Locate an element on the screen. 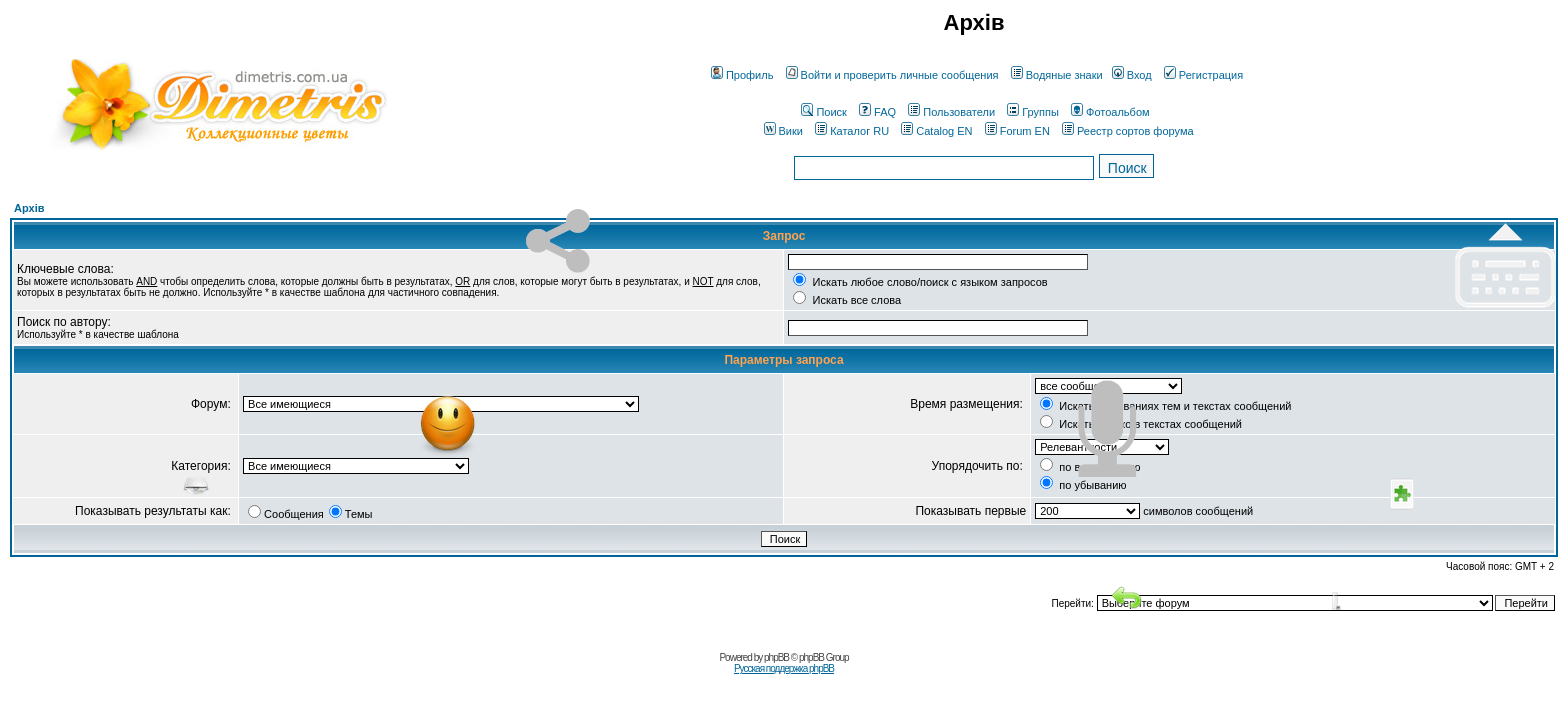 This screenshot has width=1568, height=720. show virtual keyboard is located at coordinates (1505, 265).